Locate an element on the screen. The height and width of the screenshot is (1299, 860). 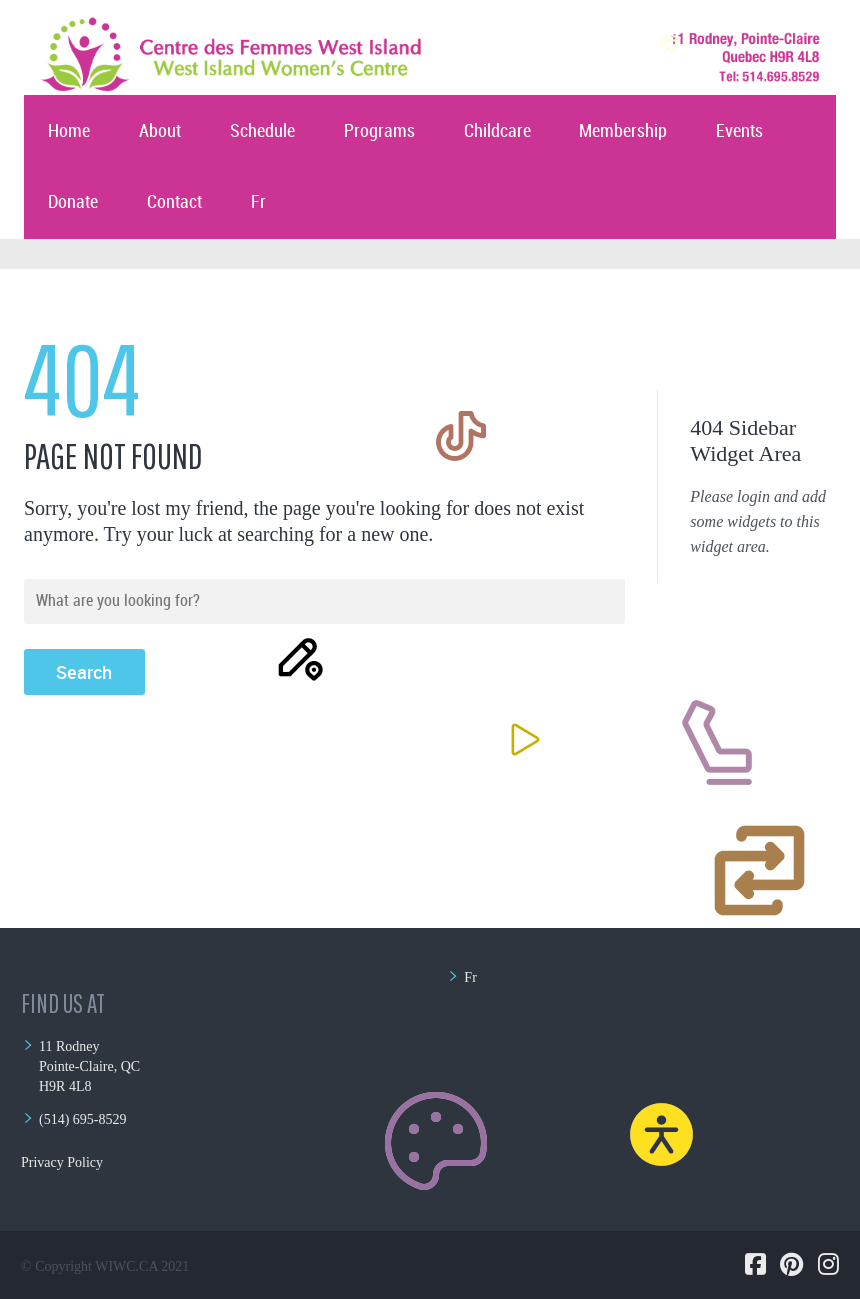
start playing media is located at coordinates (525, 739).